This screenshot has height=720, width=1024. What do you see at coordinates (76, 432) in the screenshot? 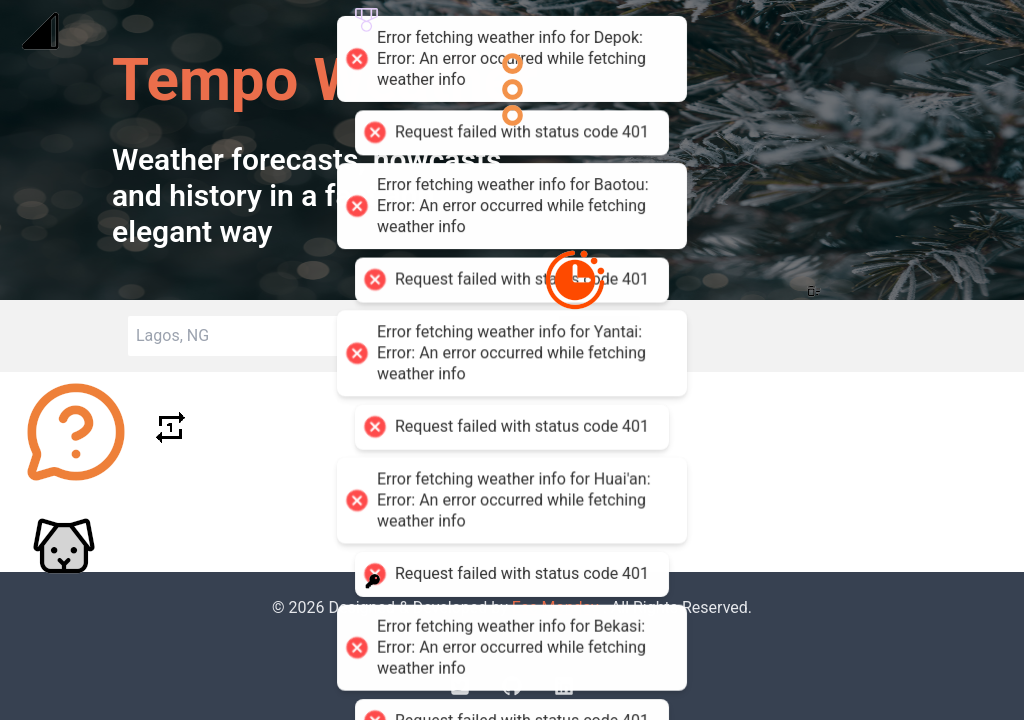
I see `access help or support chat` at bounding box center [76, 432].